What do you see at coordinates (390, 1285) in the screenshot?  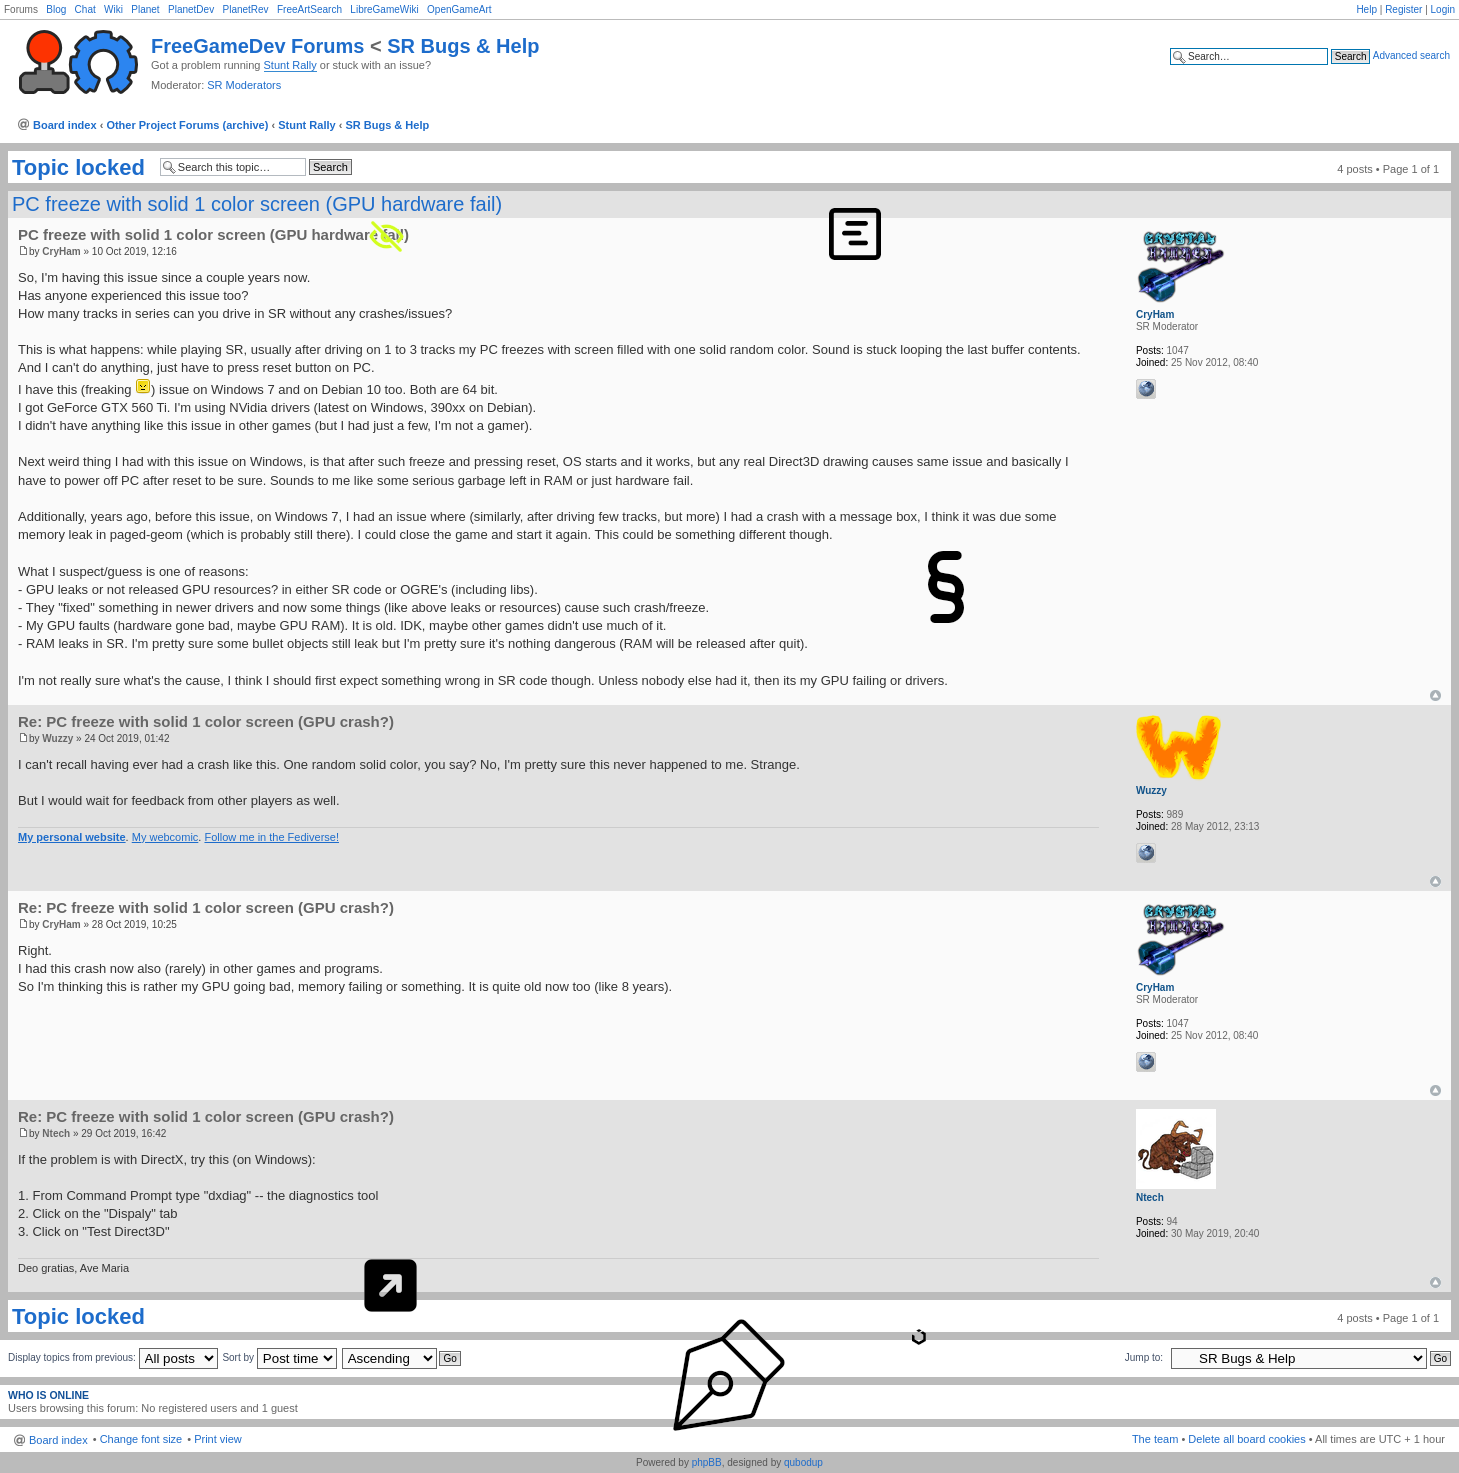 I see `open link in a new window or tab` at bounding box center [390, 1285].